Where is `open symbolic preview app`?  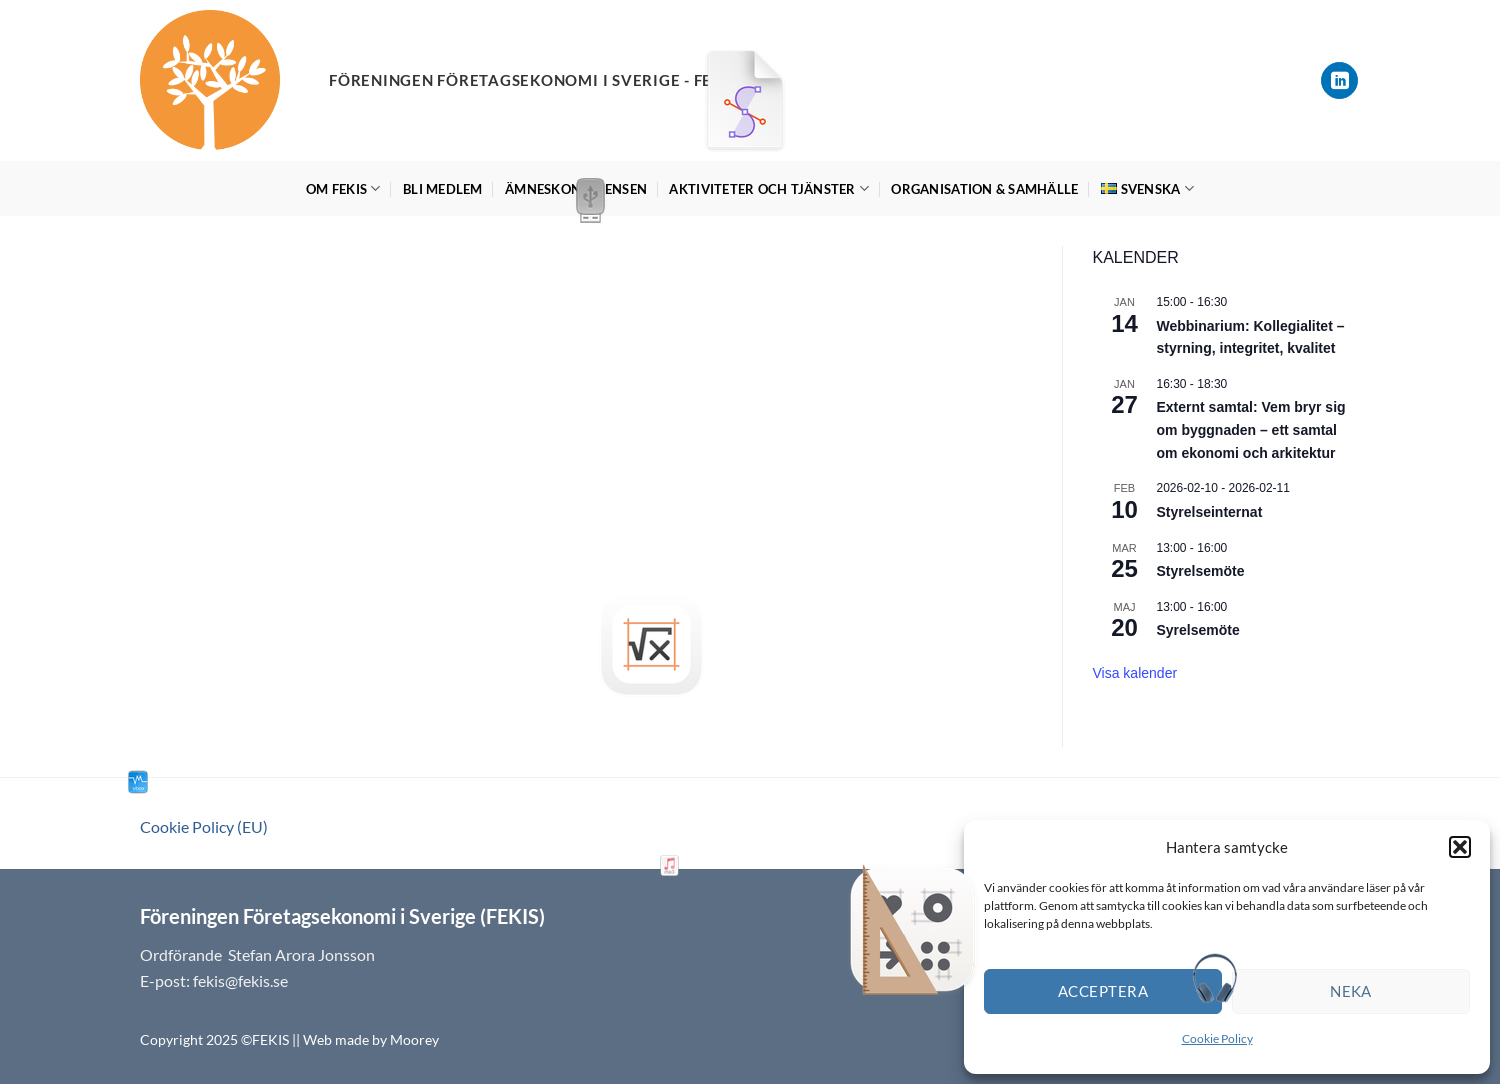
open symbolic preview app is located at coordinates (912, 929).